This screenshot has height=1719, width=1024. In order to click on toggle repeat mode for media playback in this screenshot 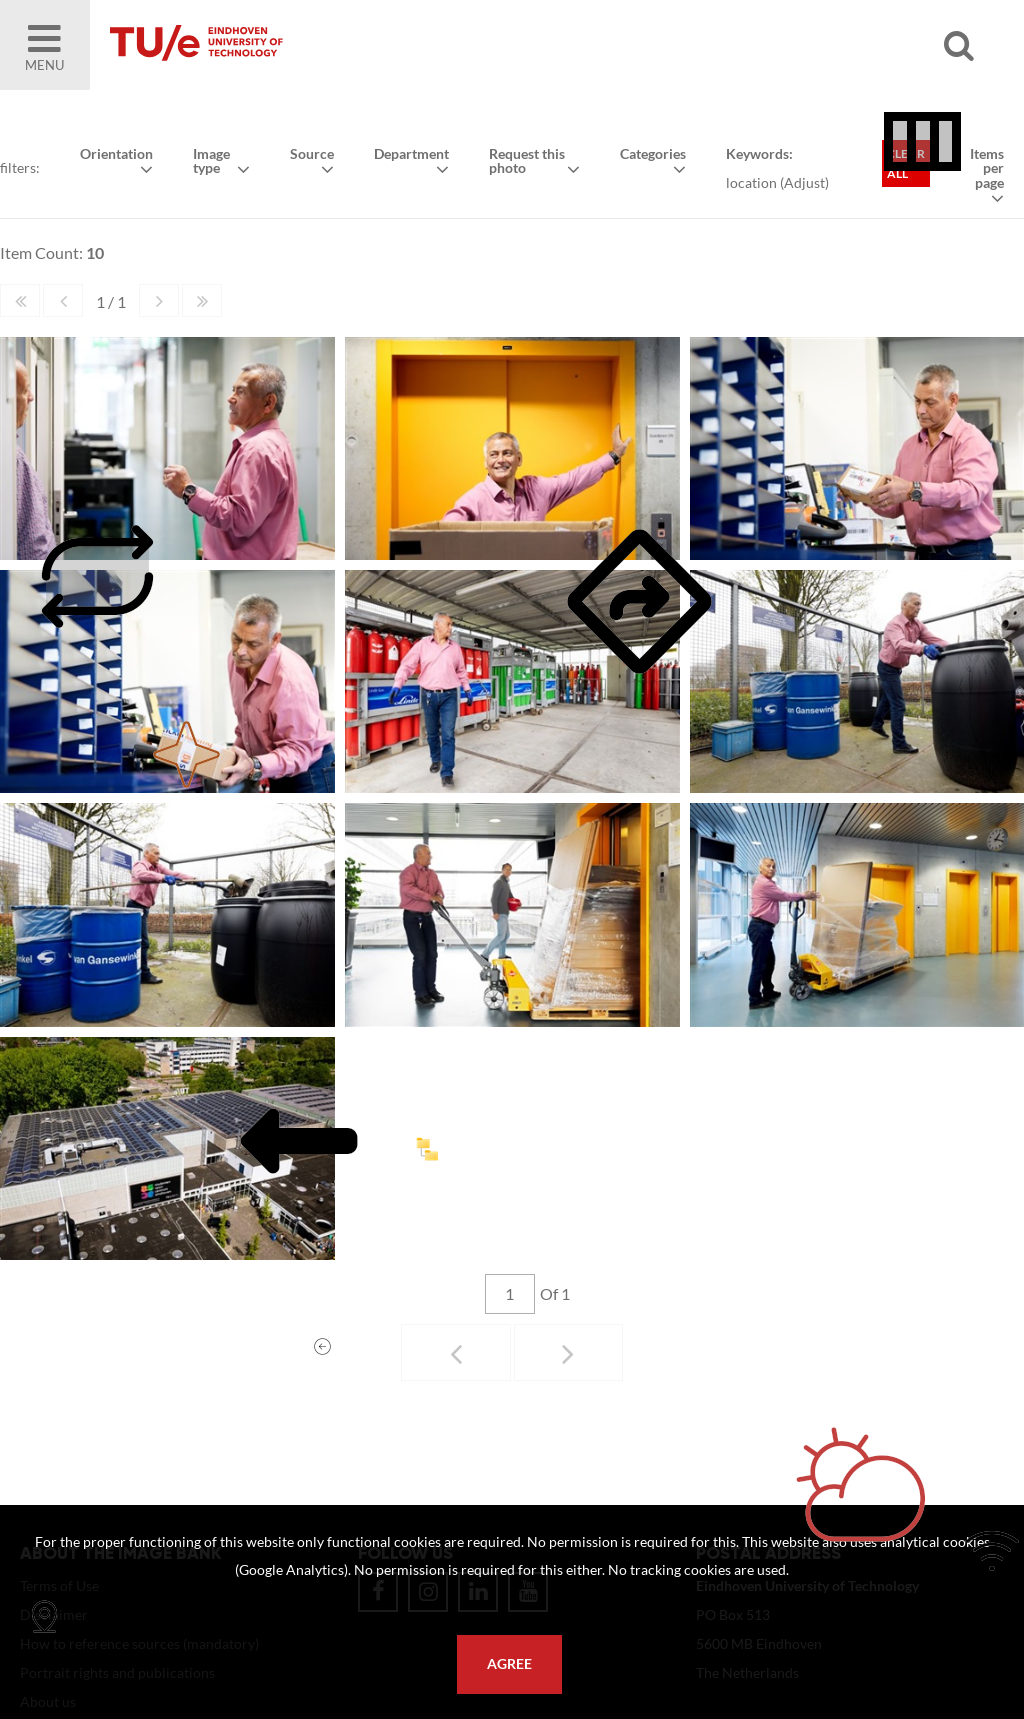, I will do `click(97, 576)`.